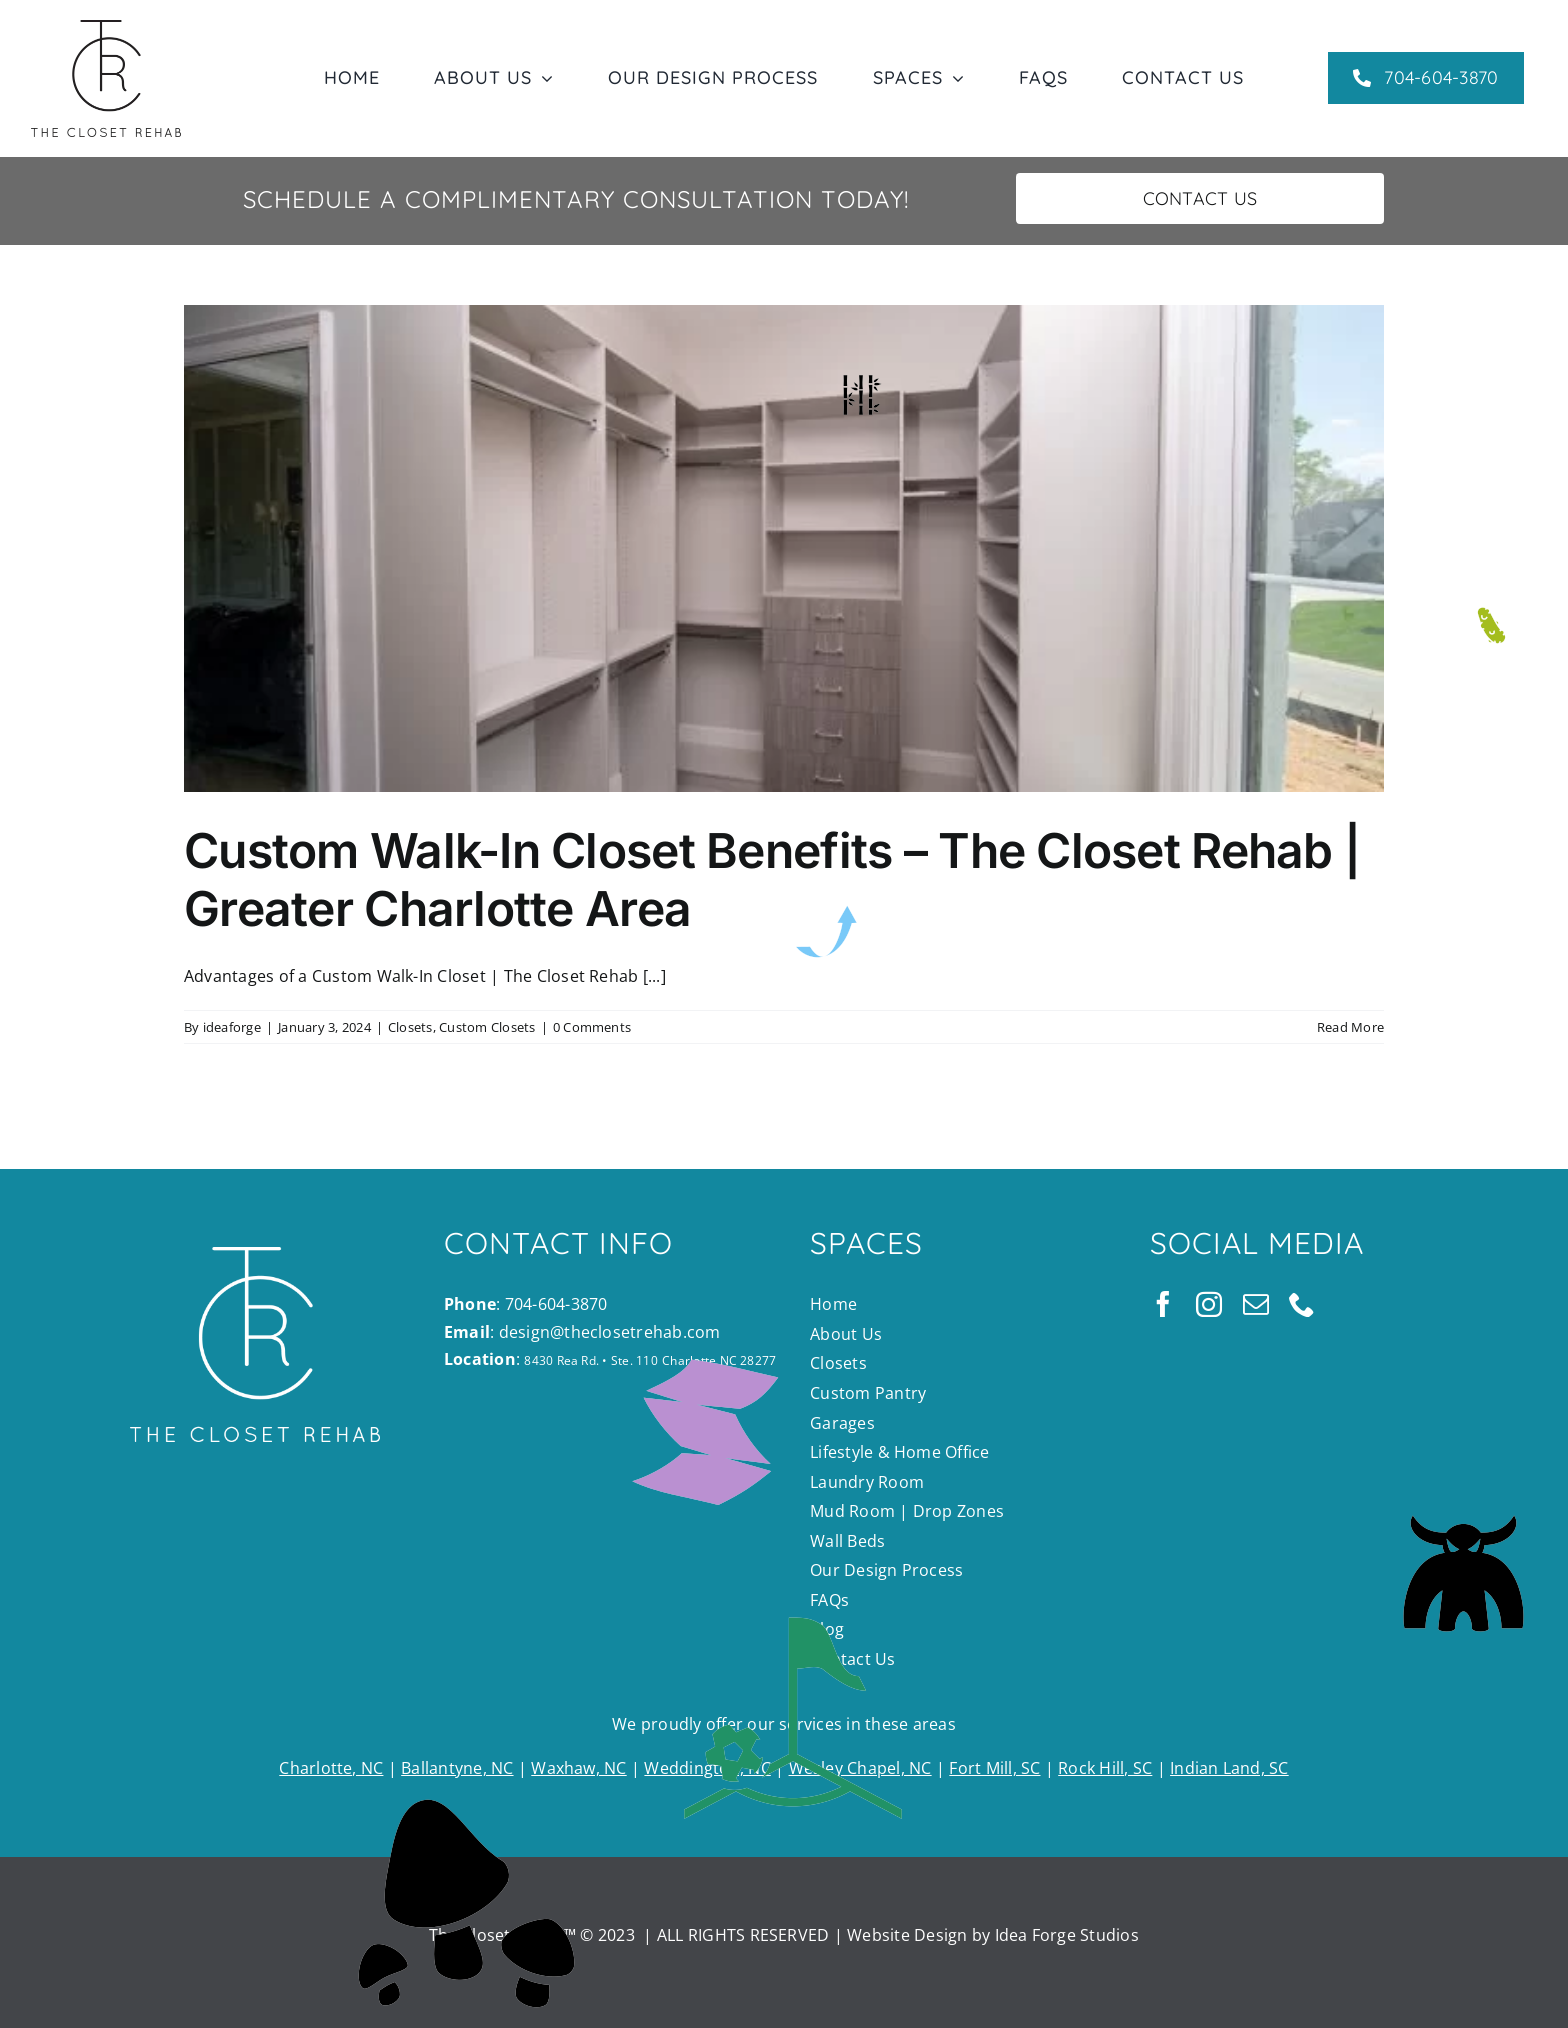 This screenshot has height=2028, width=1568. What do you see at coordinates (705, 1432) in the screenshot?
I see `view document or note` at bounding box center [705, 1432].